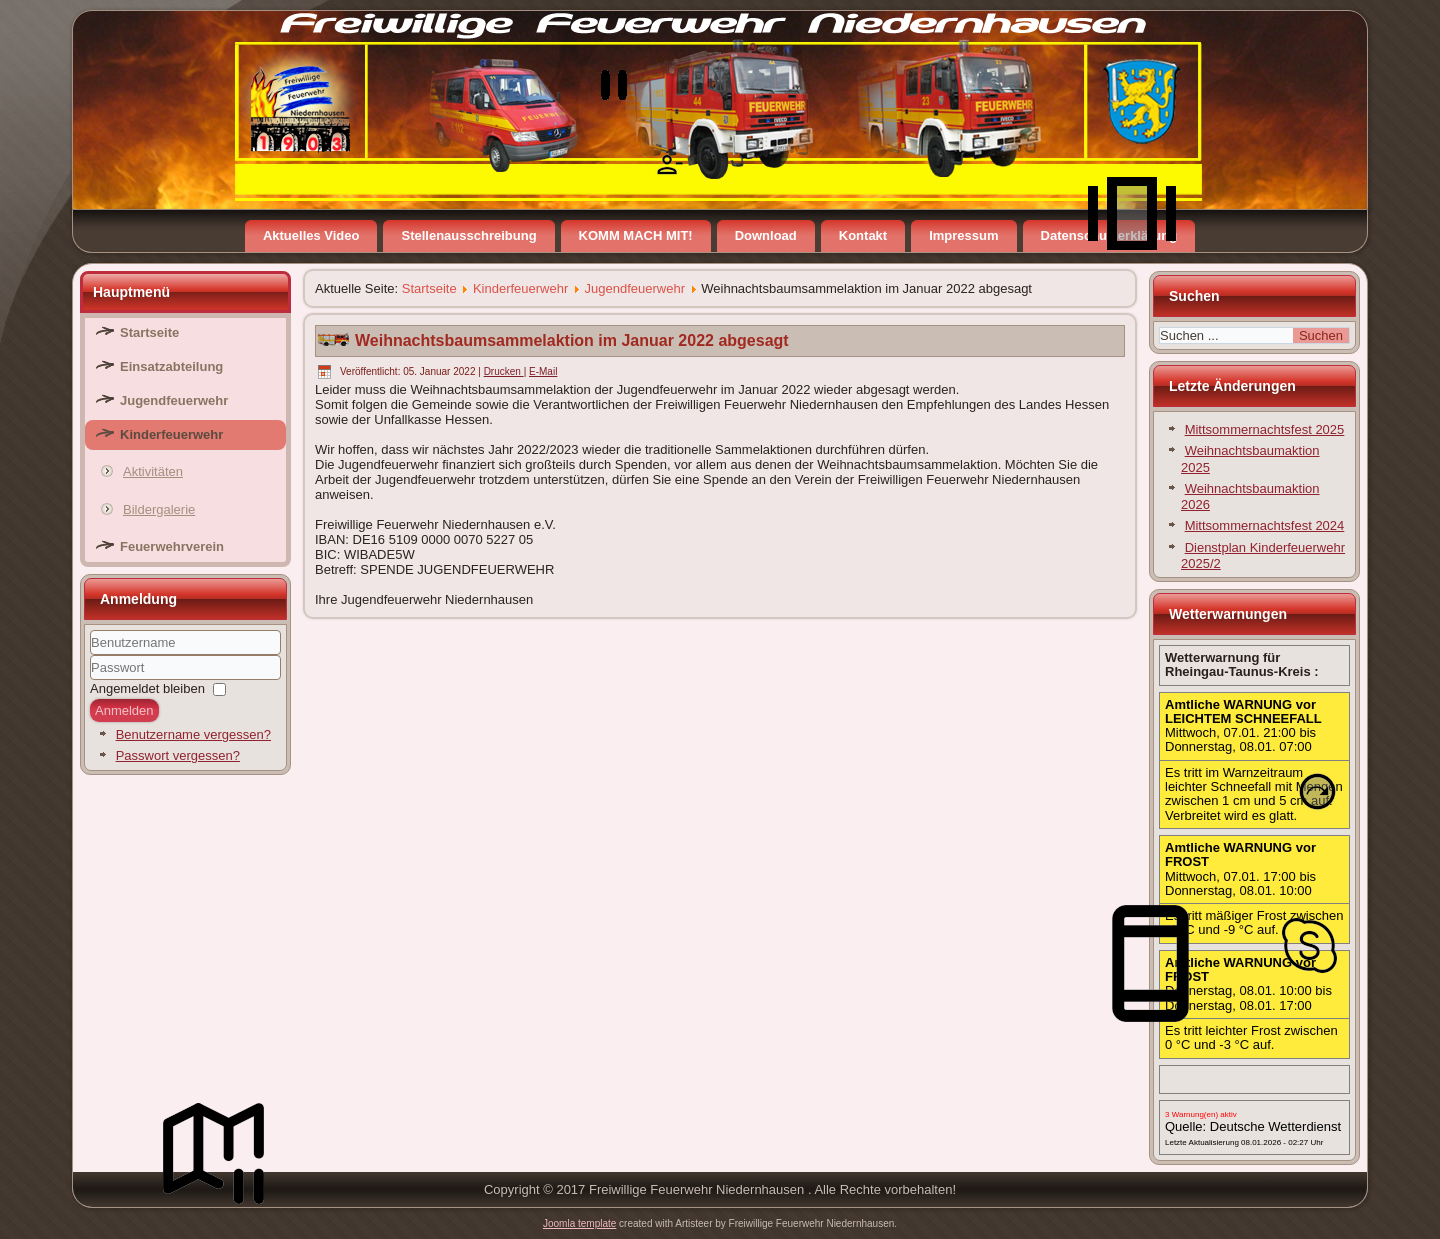 This screenshot has height=1239, width=1440. What do you see at coordinates (1132, 216) in the screenshot?
I see `view stories or sequential content` at bounding box center [1132, 216].